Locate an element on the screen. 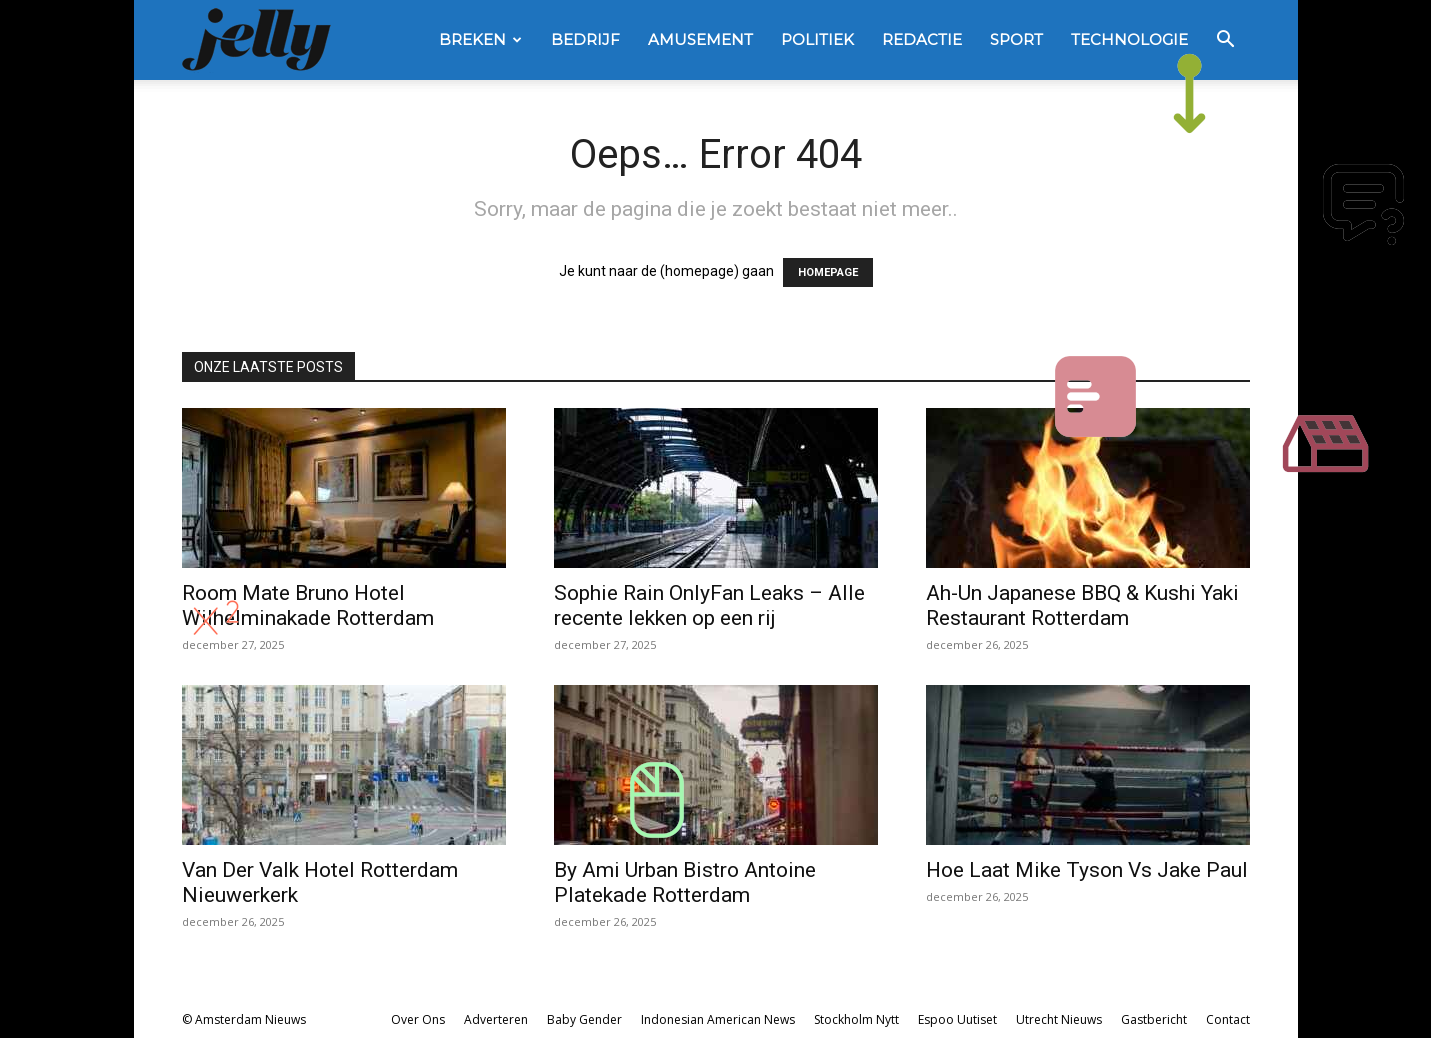 This screenshot has width=1431, height=1038. apply superscript formatting to selected text is located at coordinates (213, 618).